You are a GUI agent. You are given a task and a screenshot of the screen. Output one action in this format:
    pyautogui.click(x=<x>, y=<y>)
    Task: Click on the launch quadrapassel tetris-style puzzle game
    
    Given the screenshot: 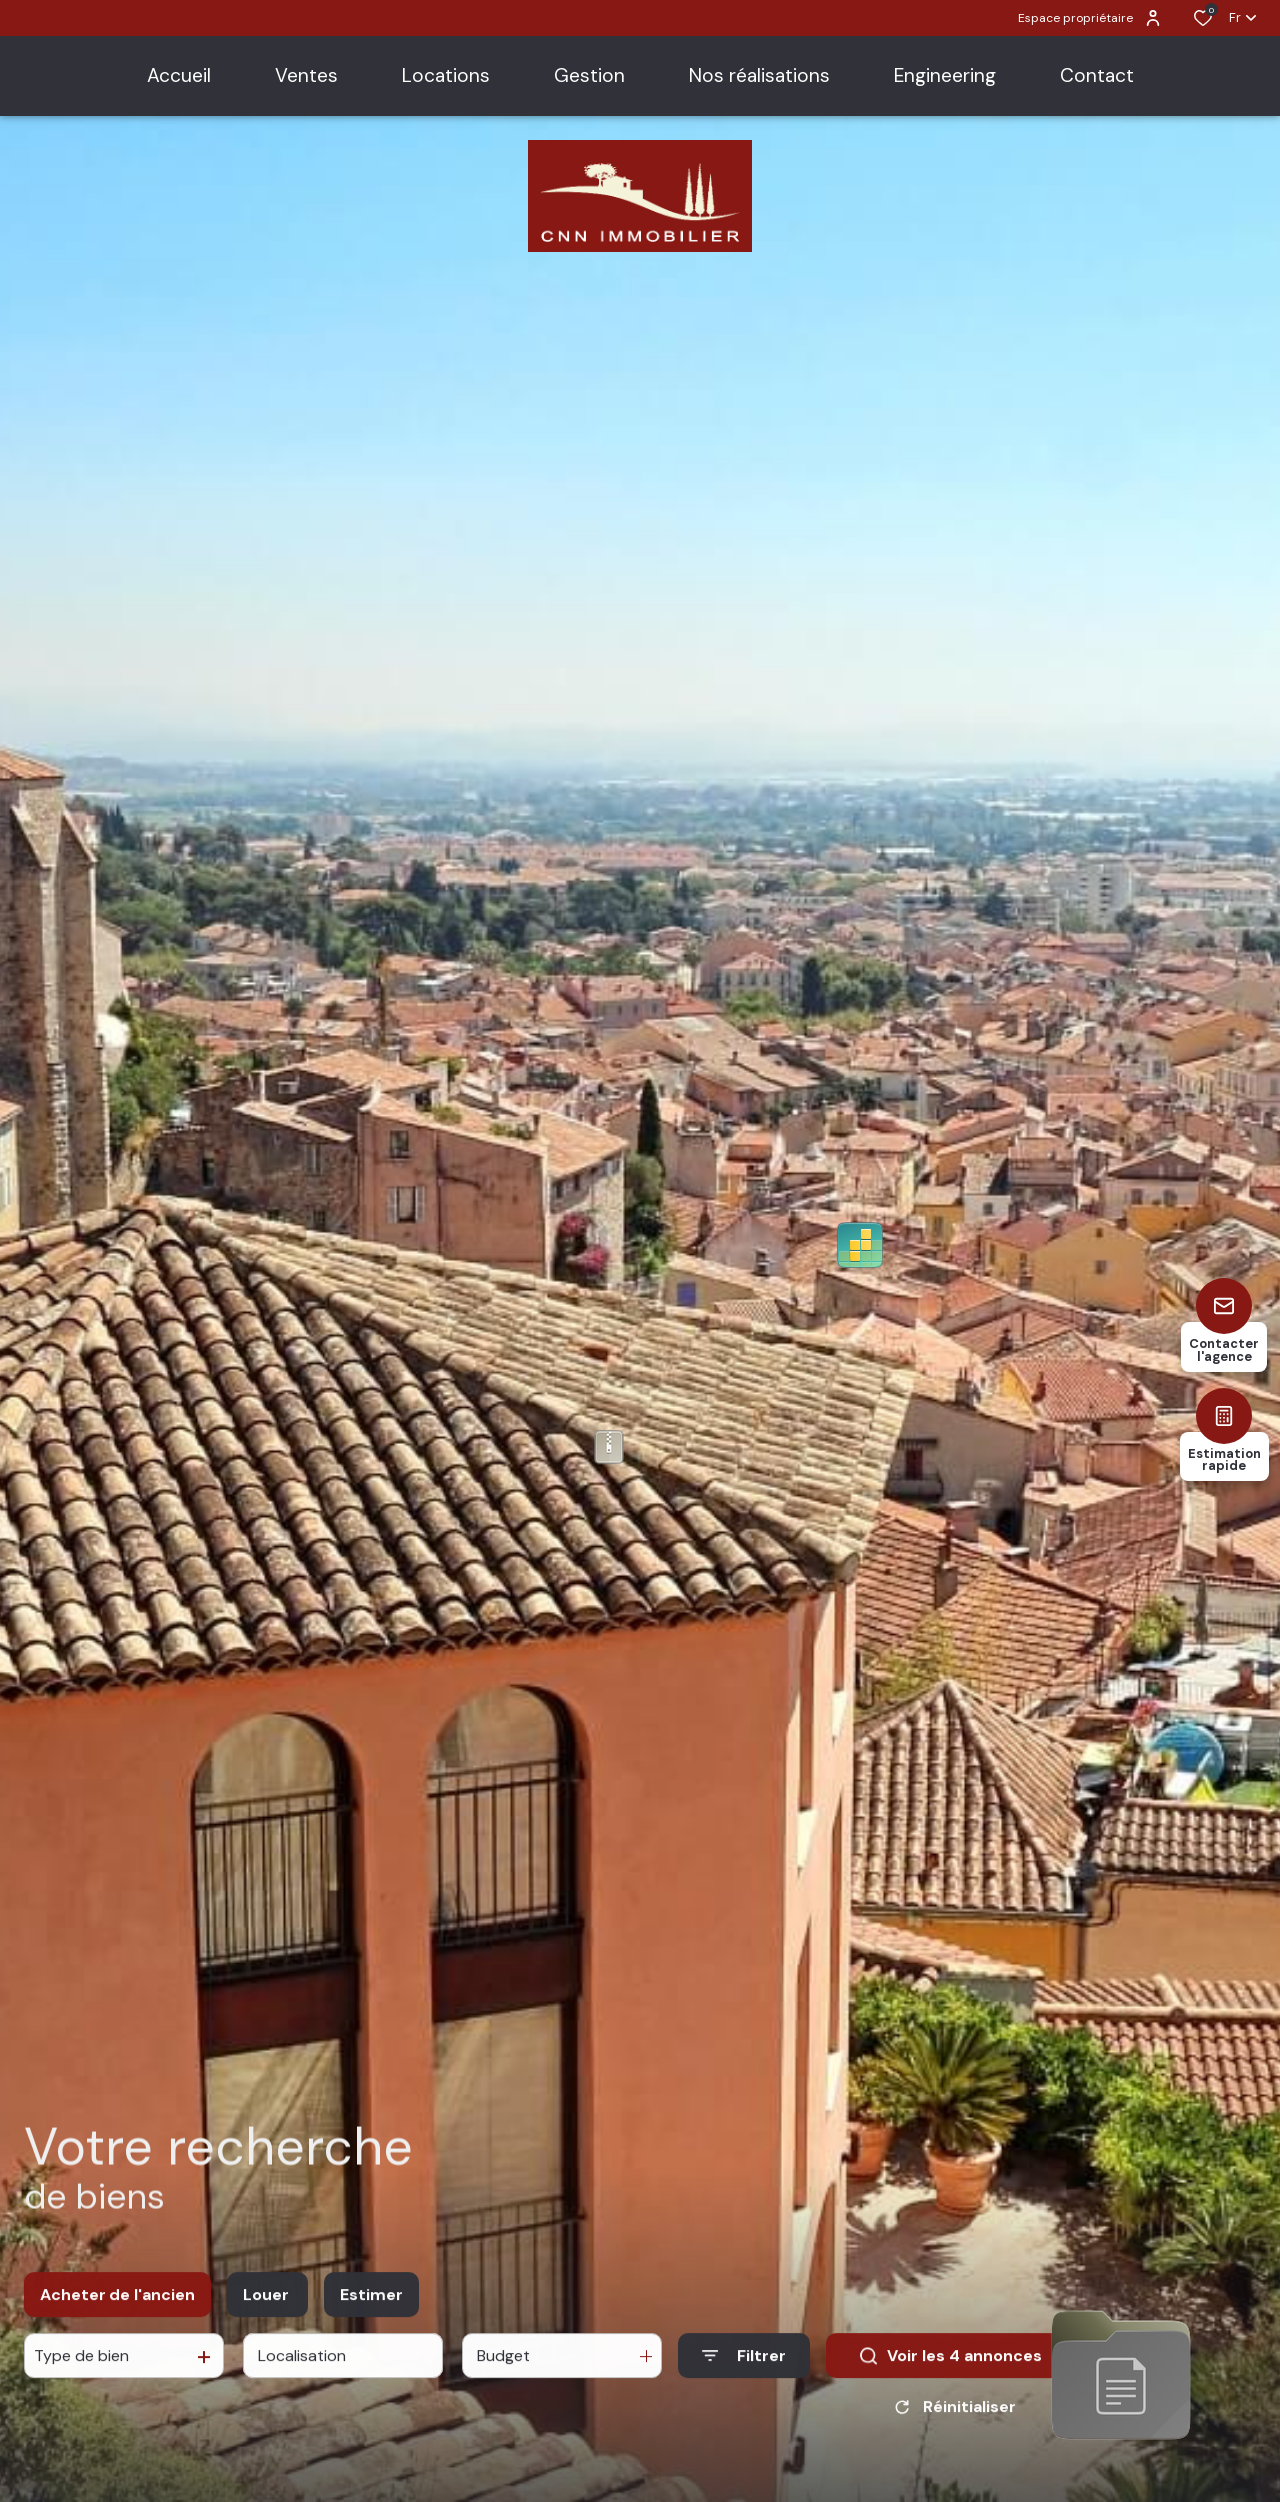 What is the action you would take?
    pyautogui.click(x=860, y=1245)
    